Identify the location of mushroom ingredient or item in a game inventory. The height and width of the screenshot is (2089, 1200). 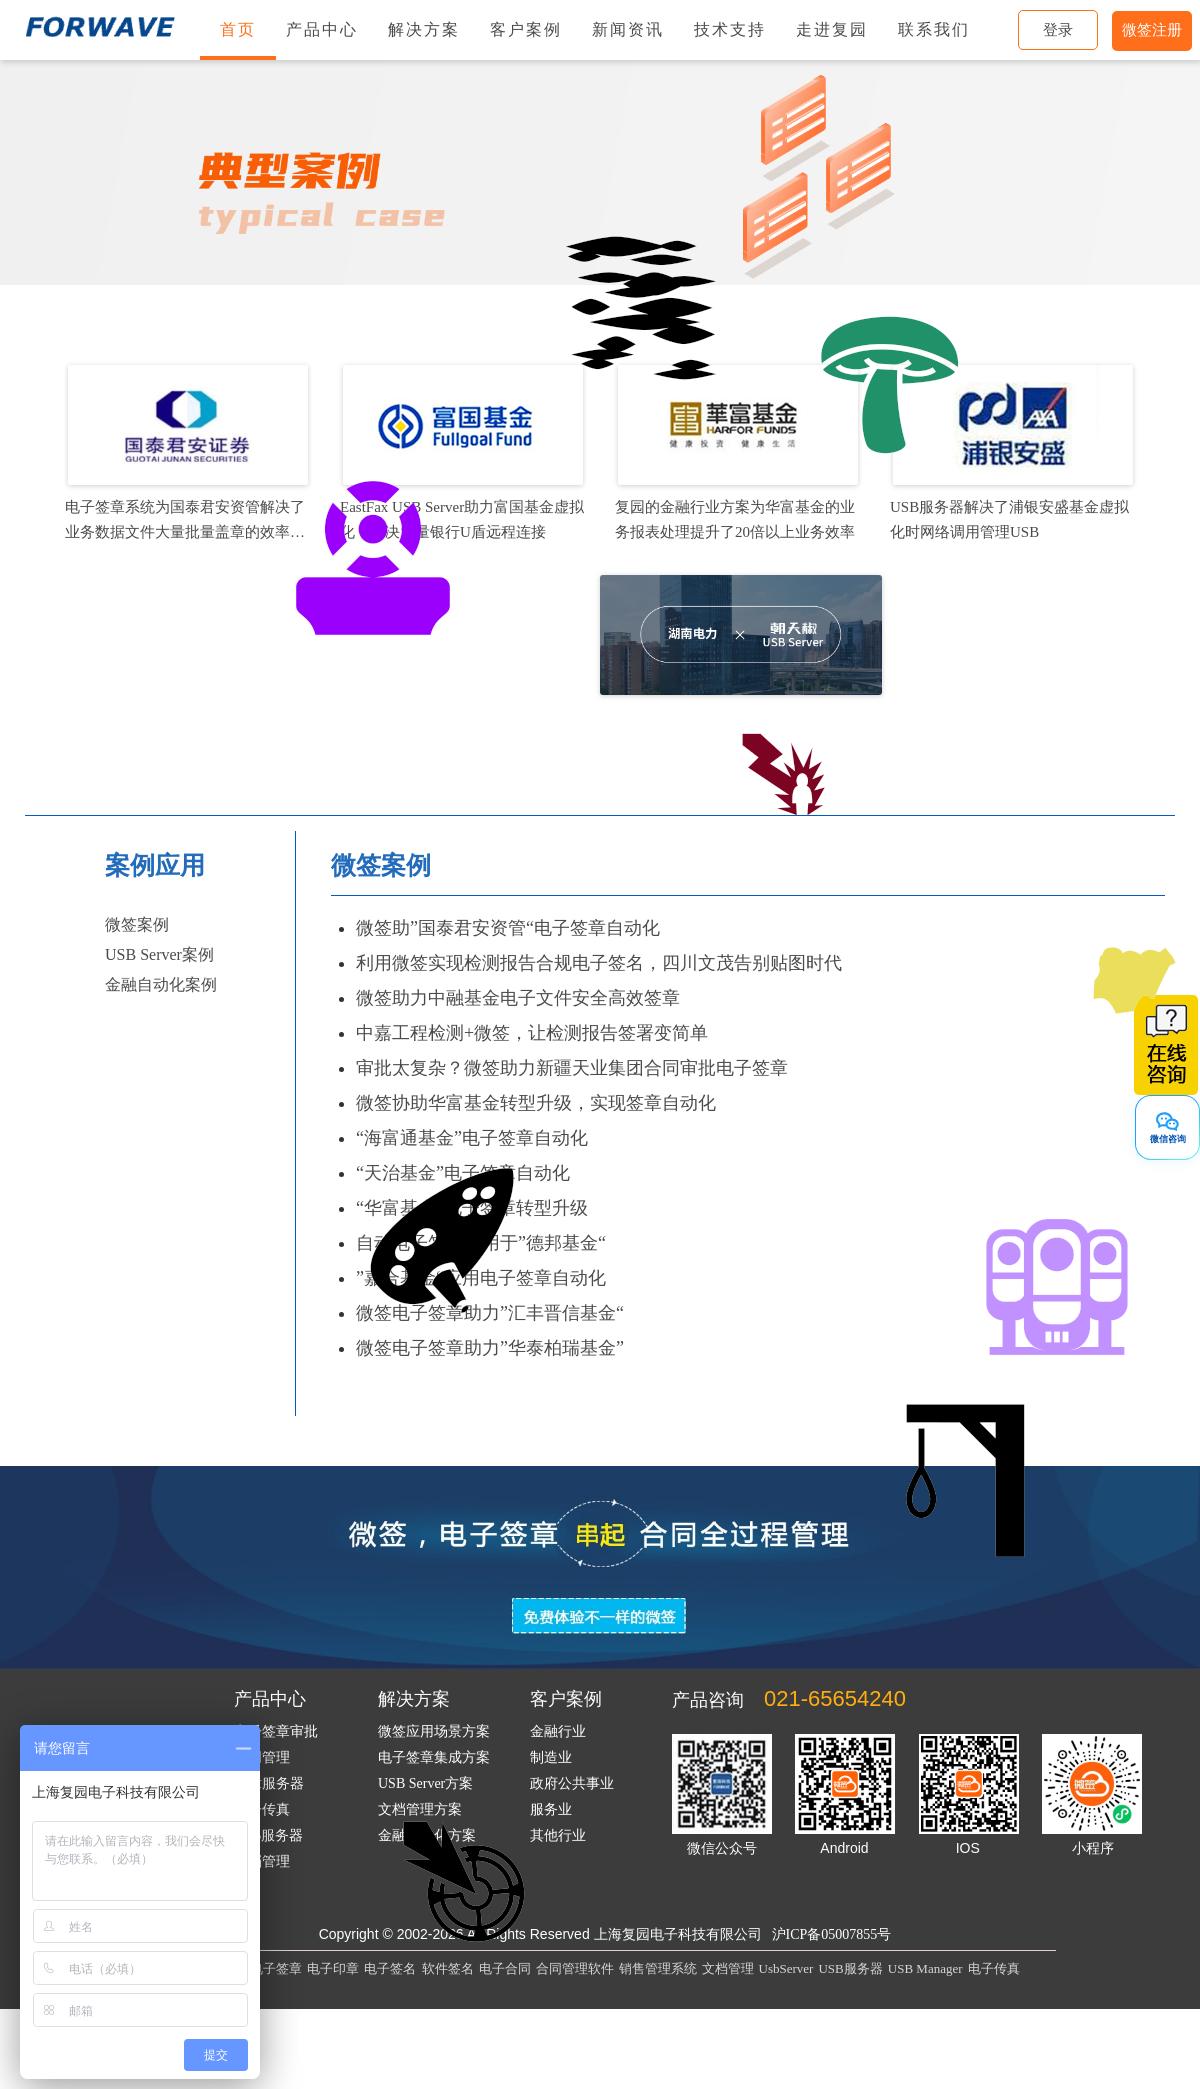
(890, 384).